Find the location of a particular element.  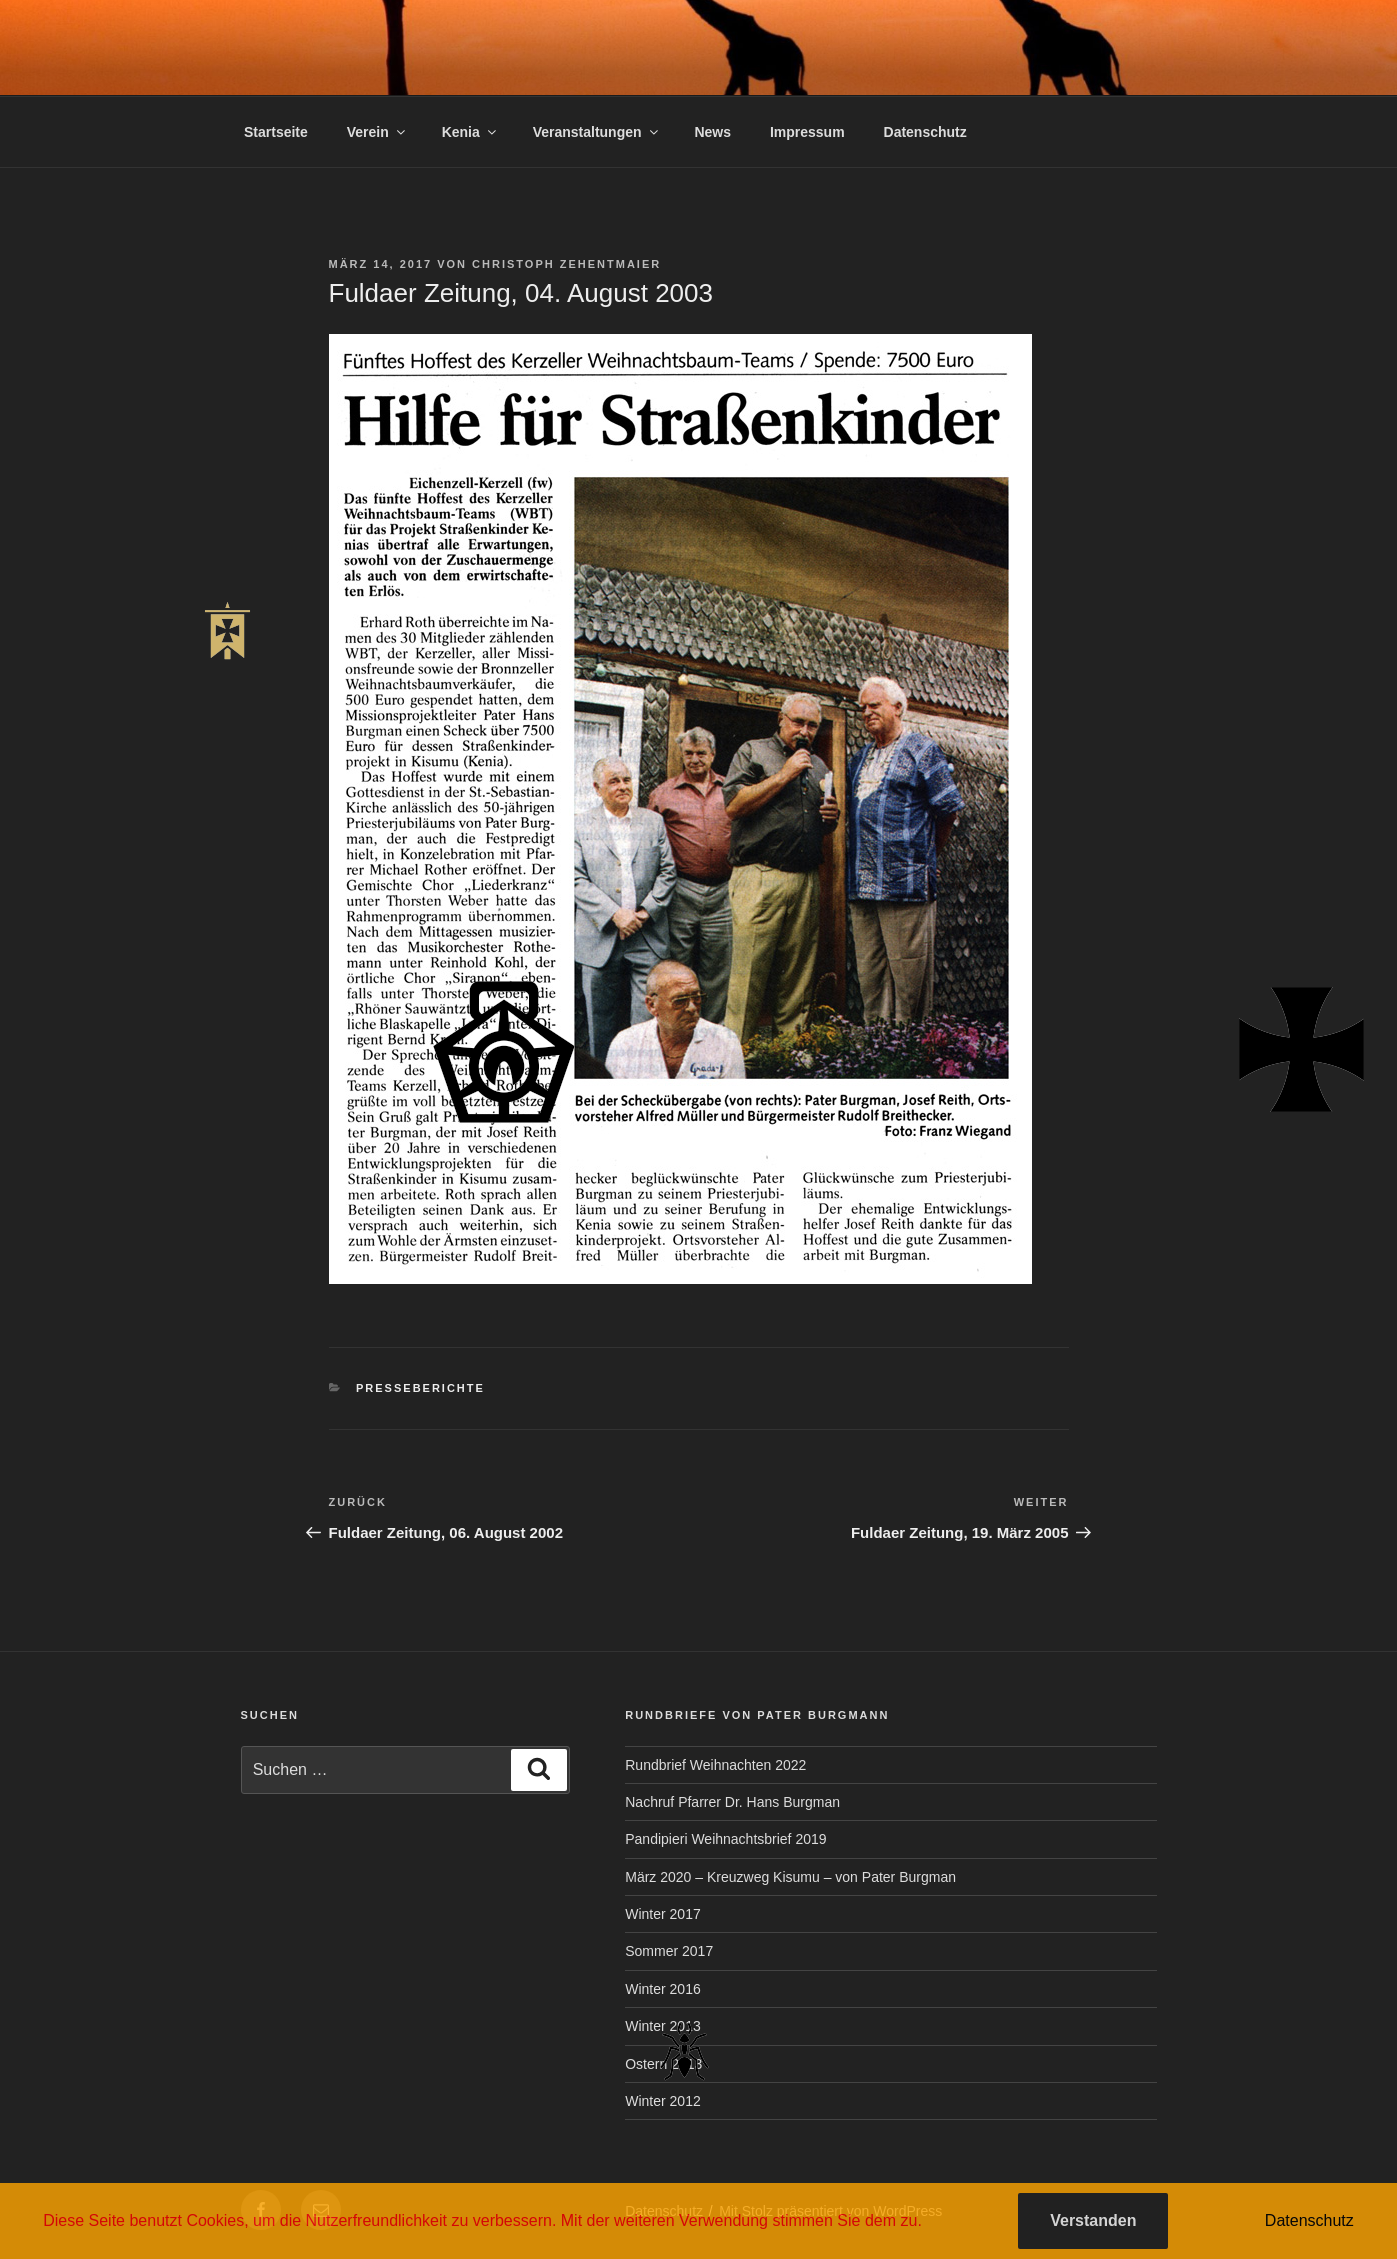

a lantern or light source item in a game inventory is located at coordinates (504, 1052).